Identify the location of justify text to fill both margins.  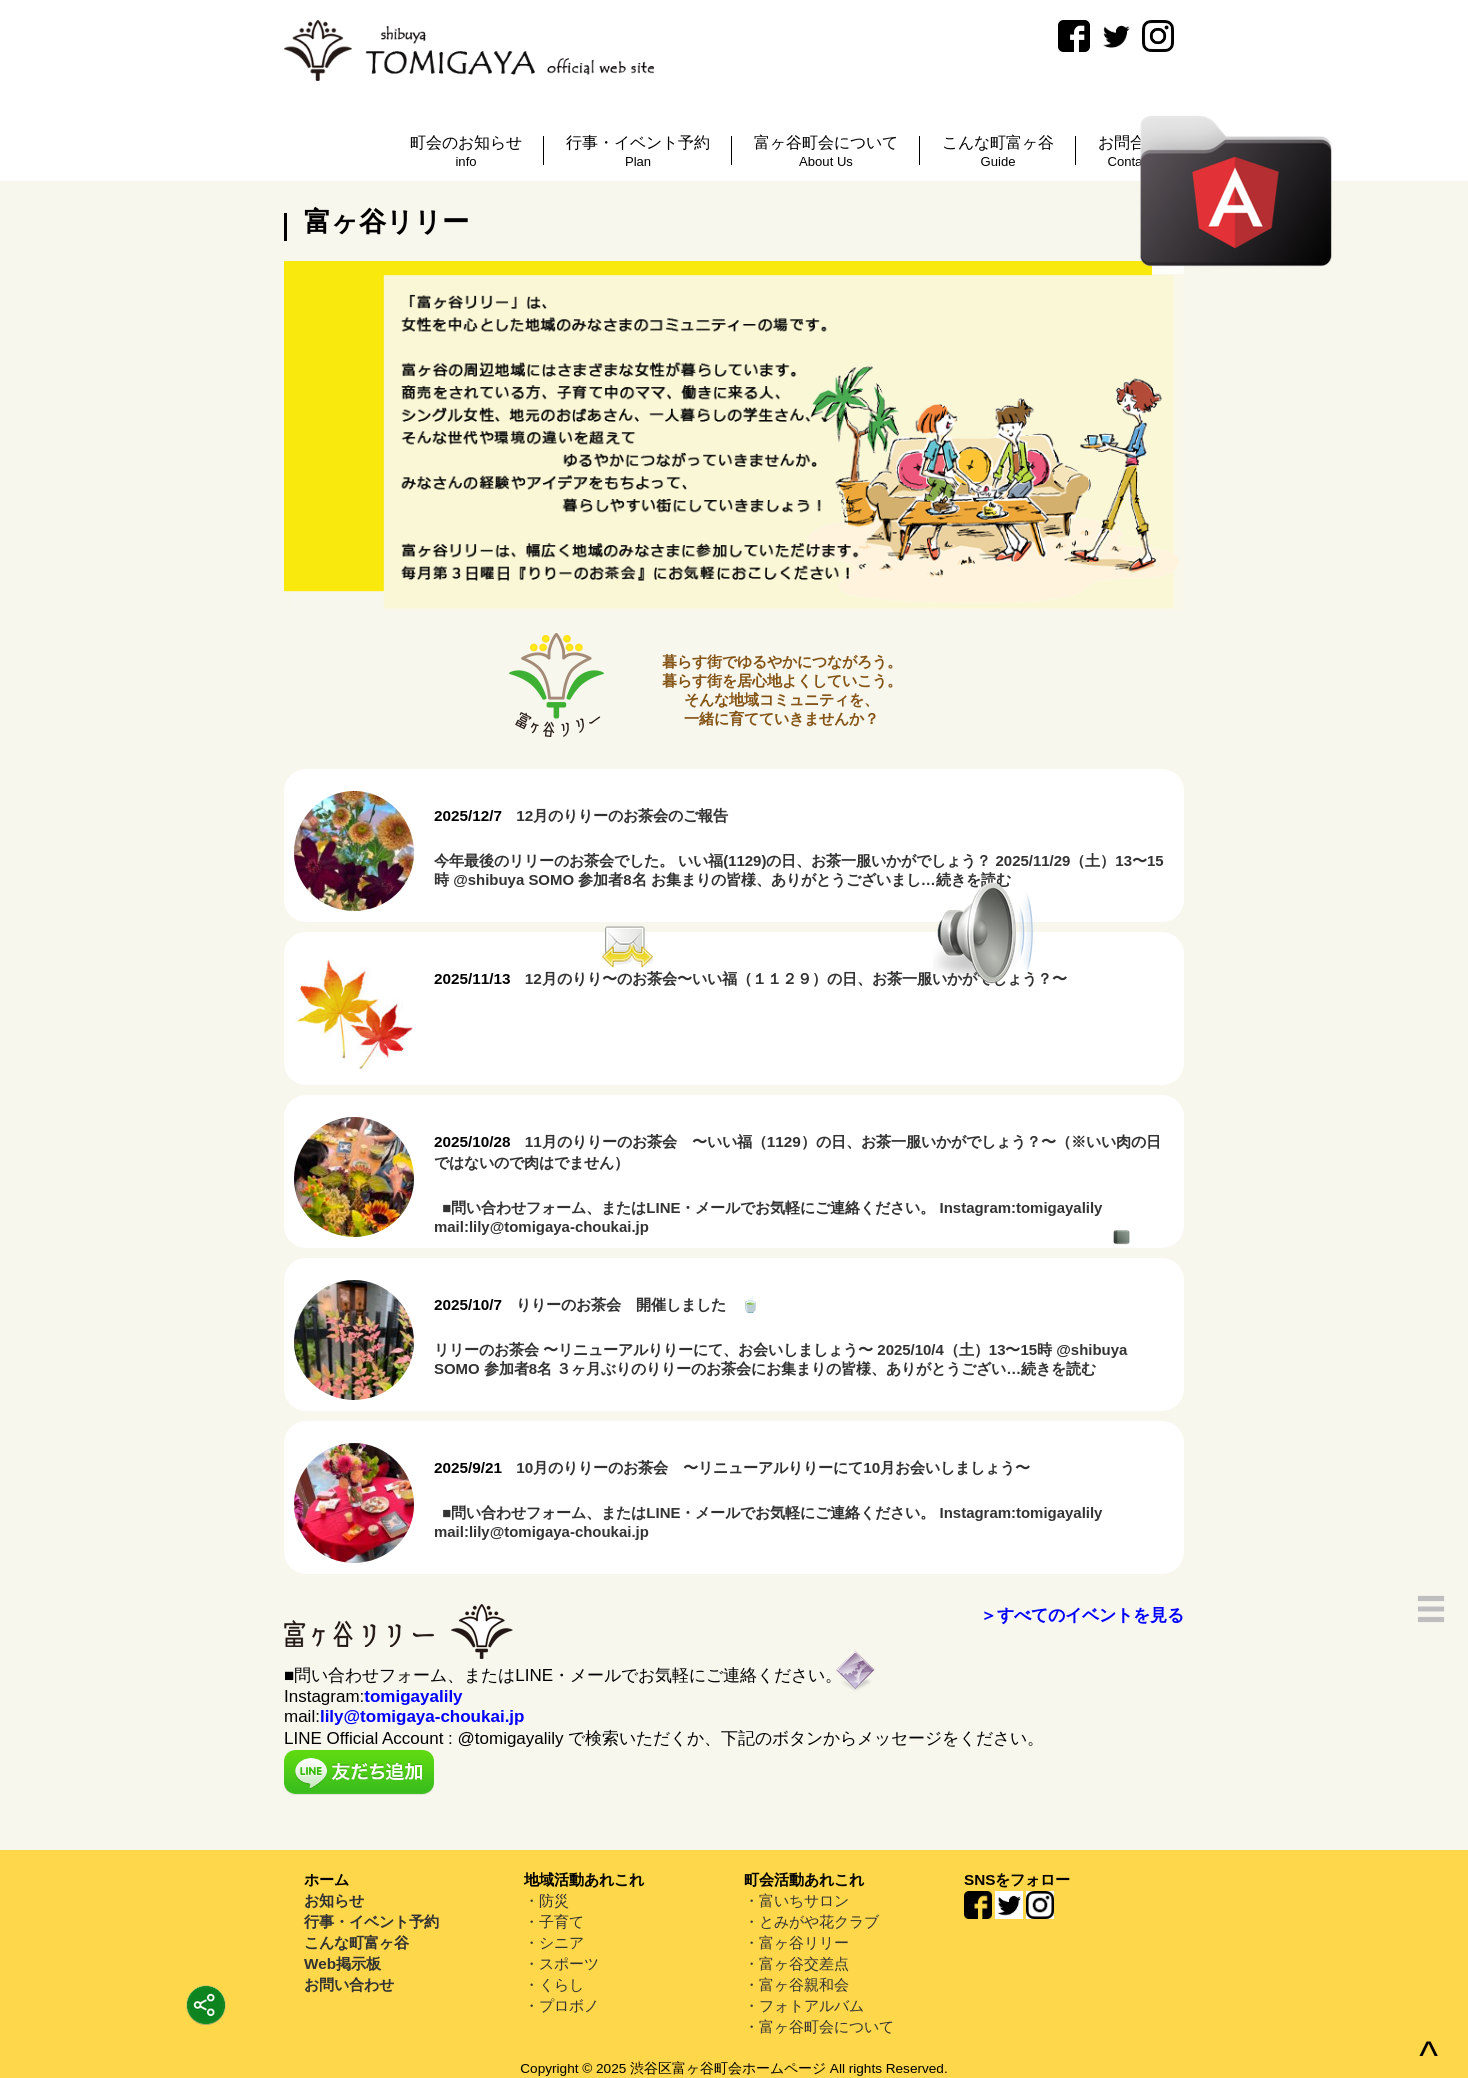
(1431, 1609).